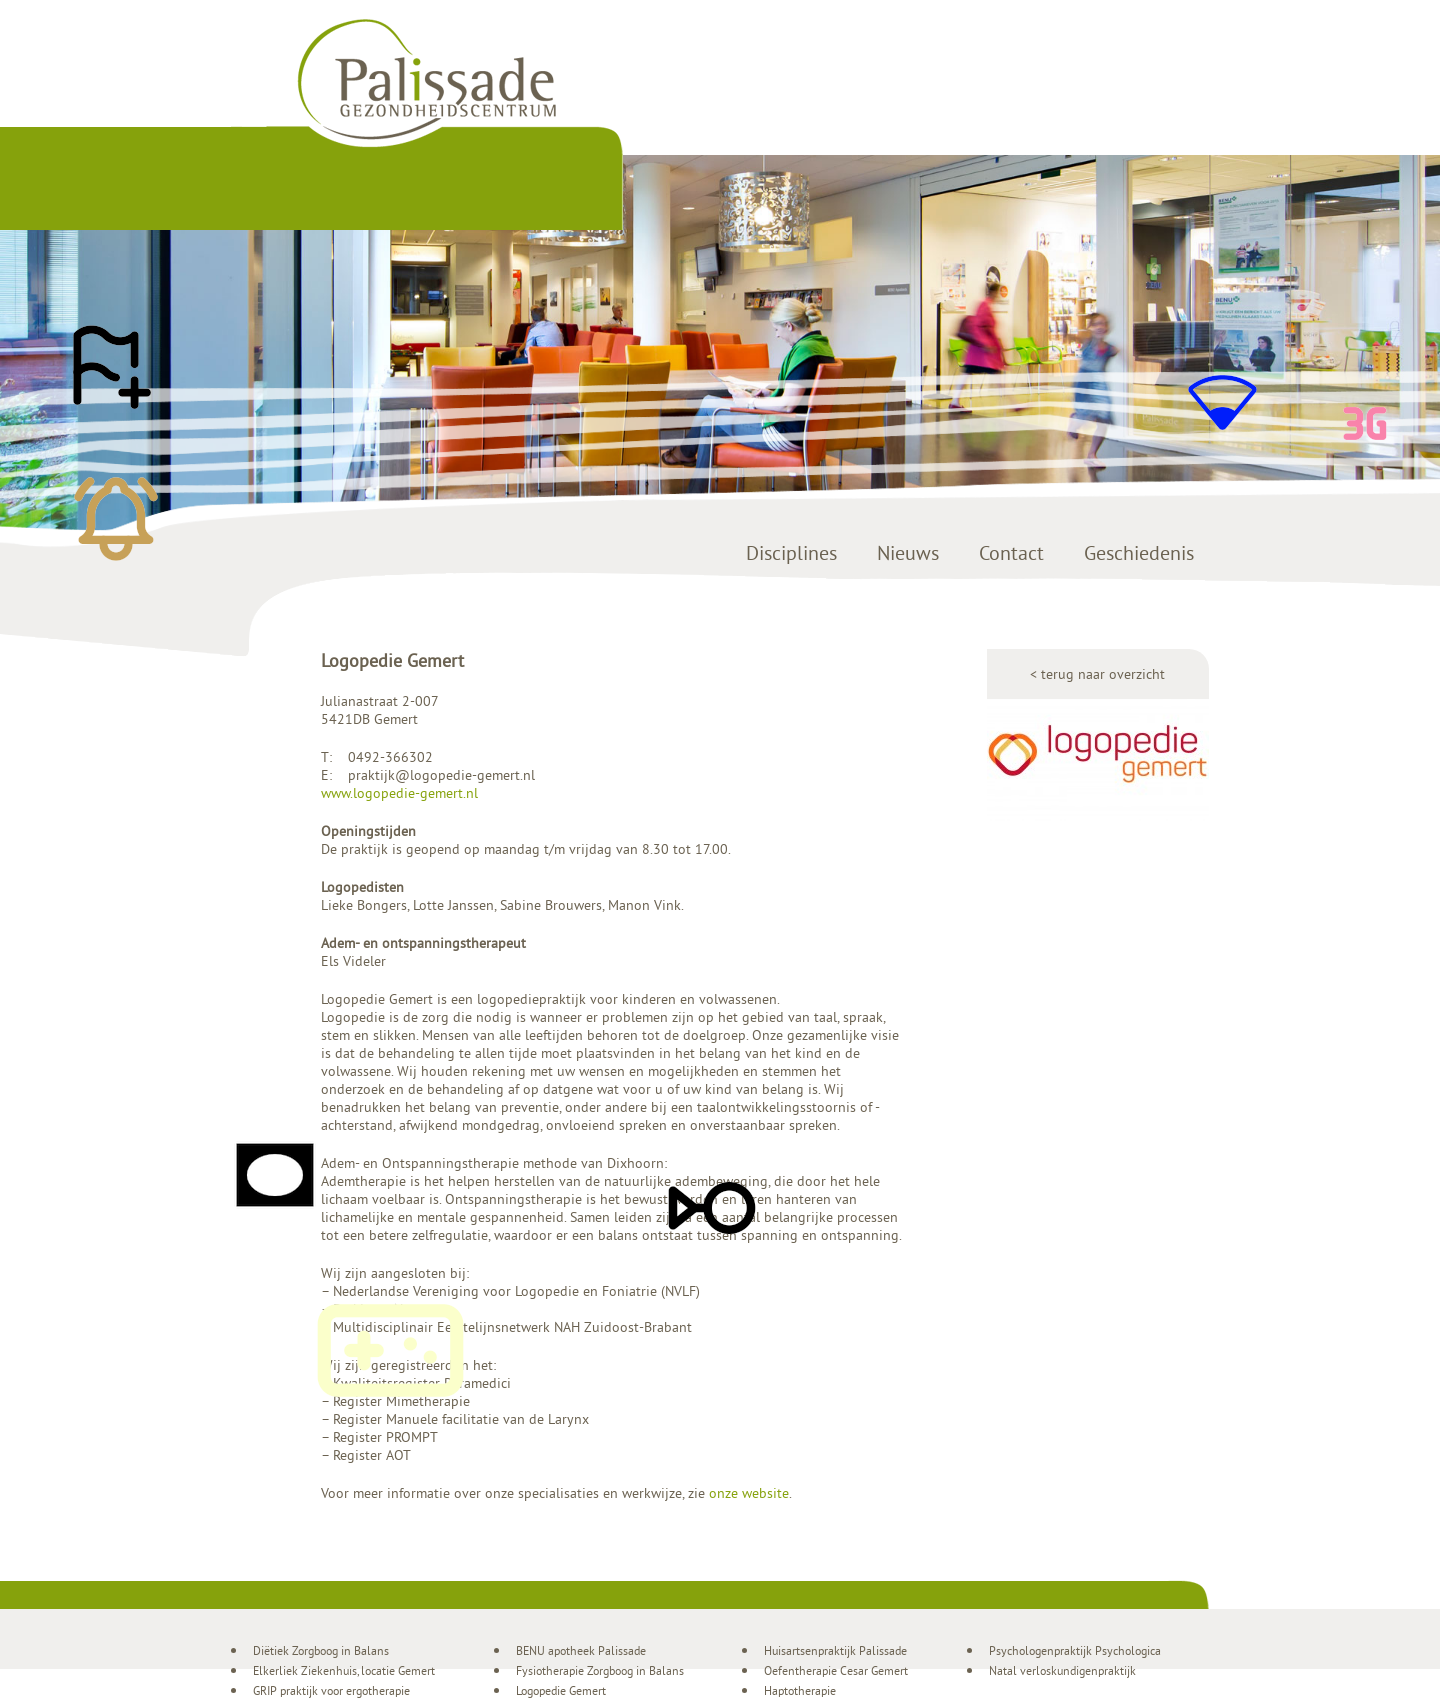  I want to click on indicates weak wifi signal strength, so click(1222, 402).